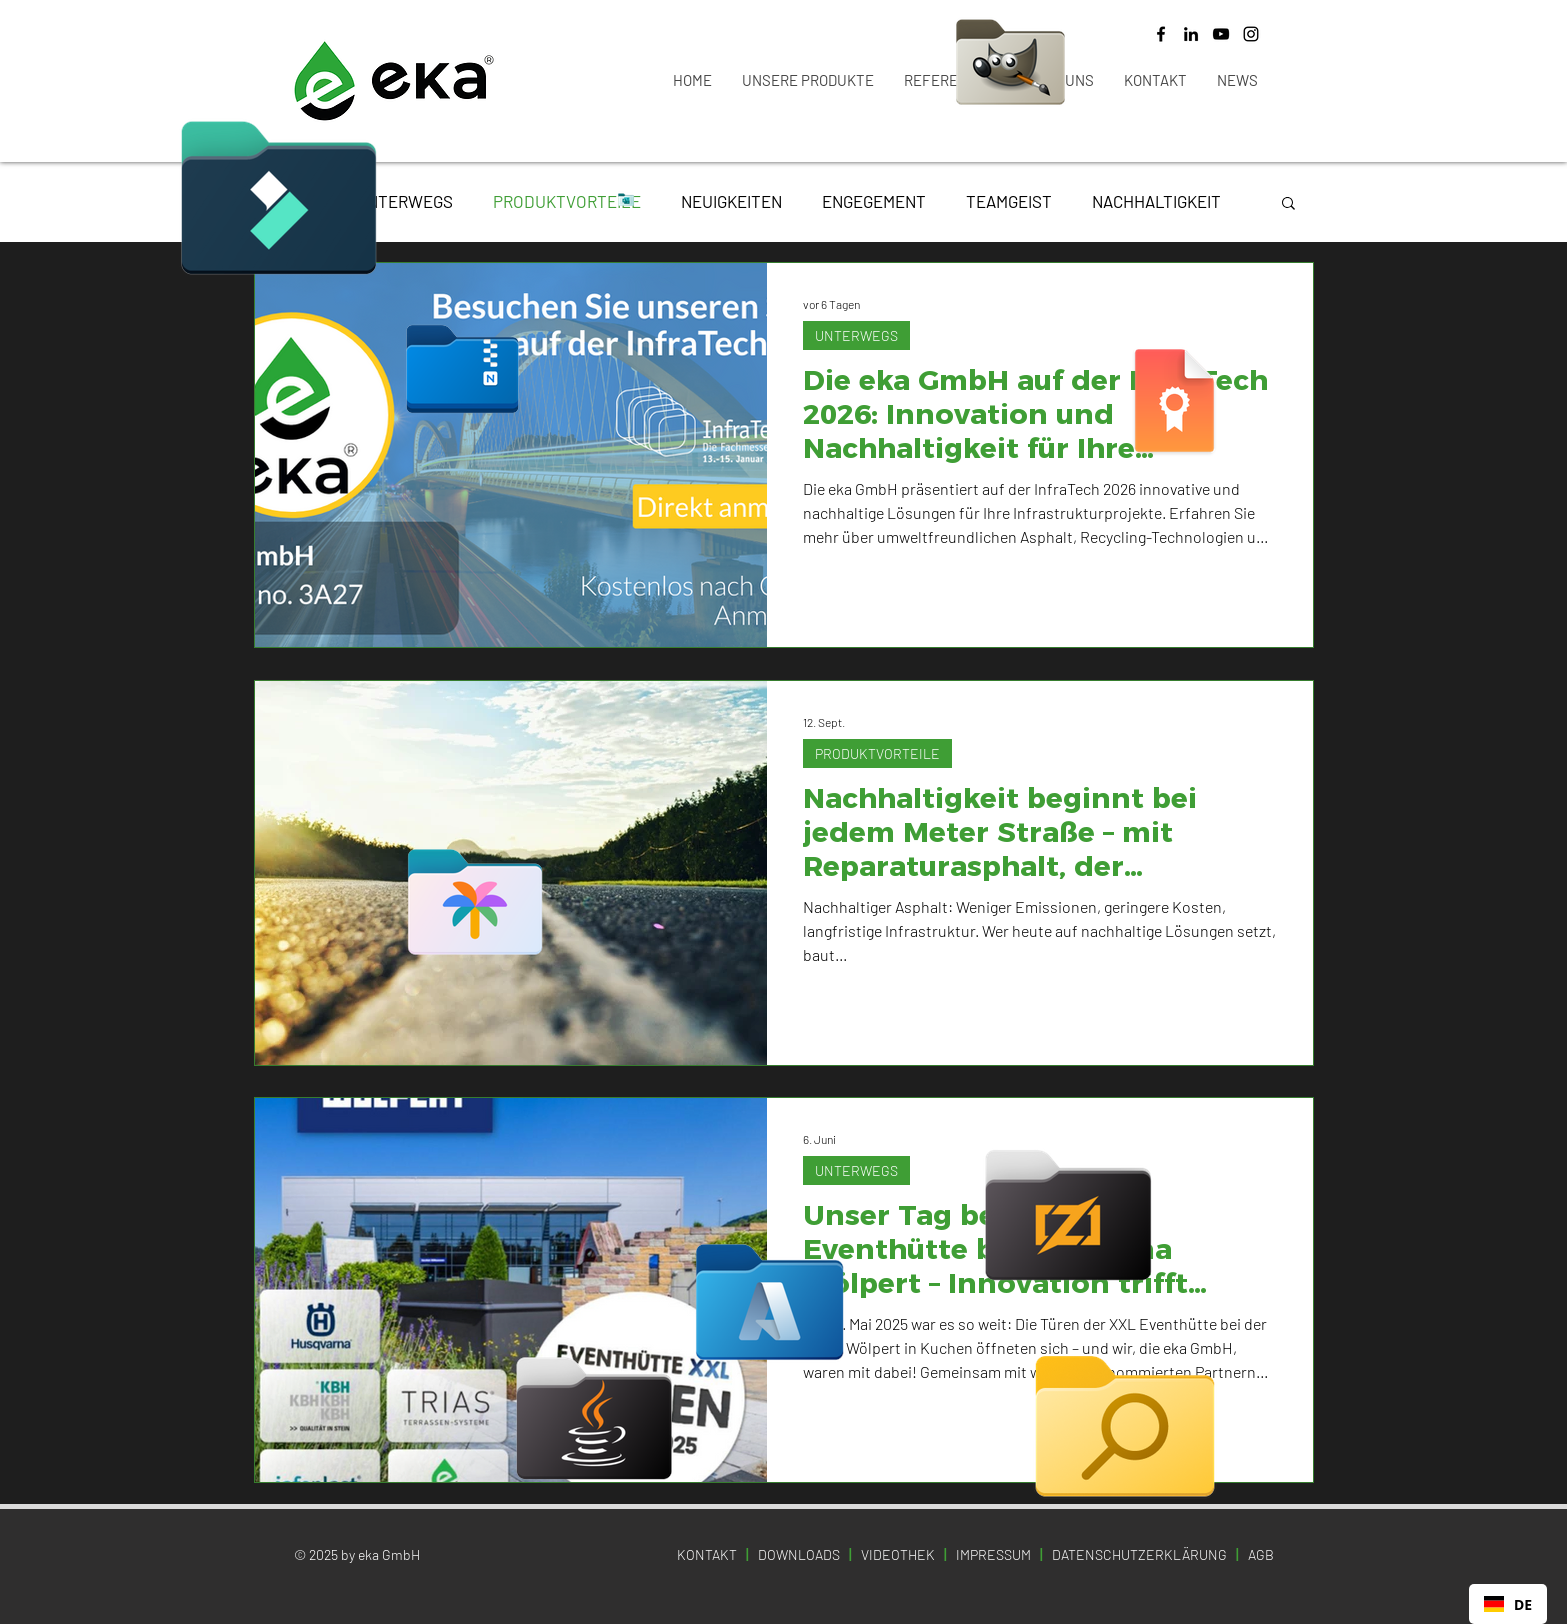 The image size is (1567, 1624). I want to click on open microsoft azure project folder, so click(769, 1306).